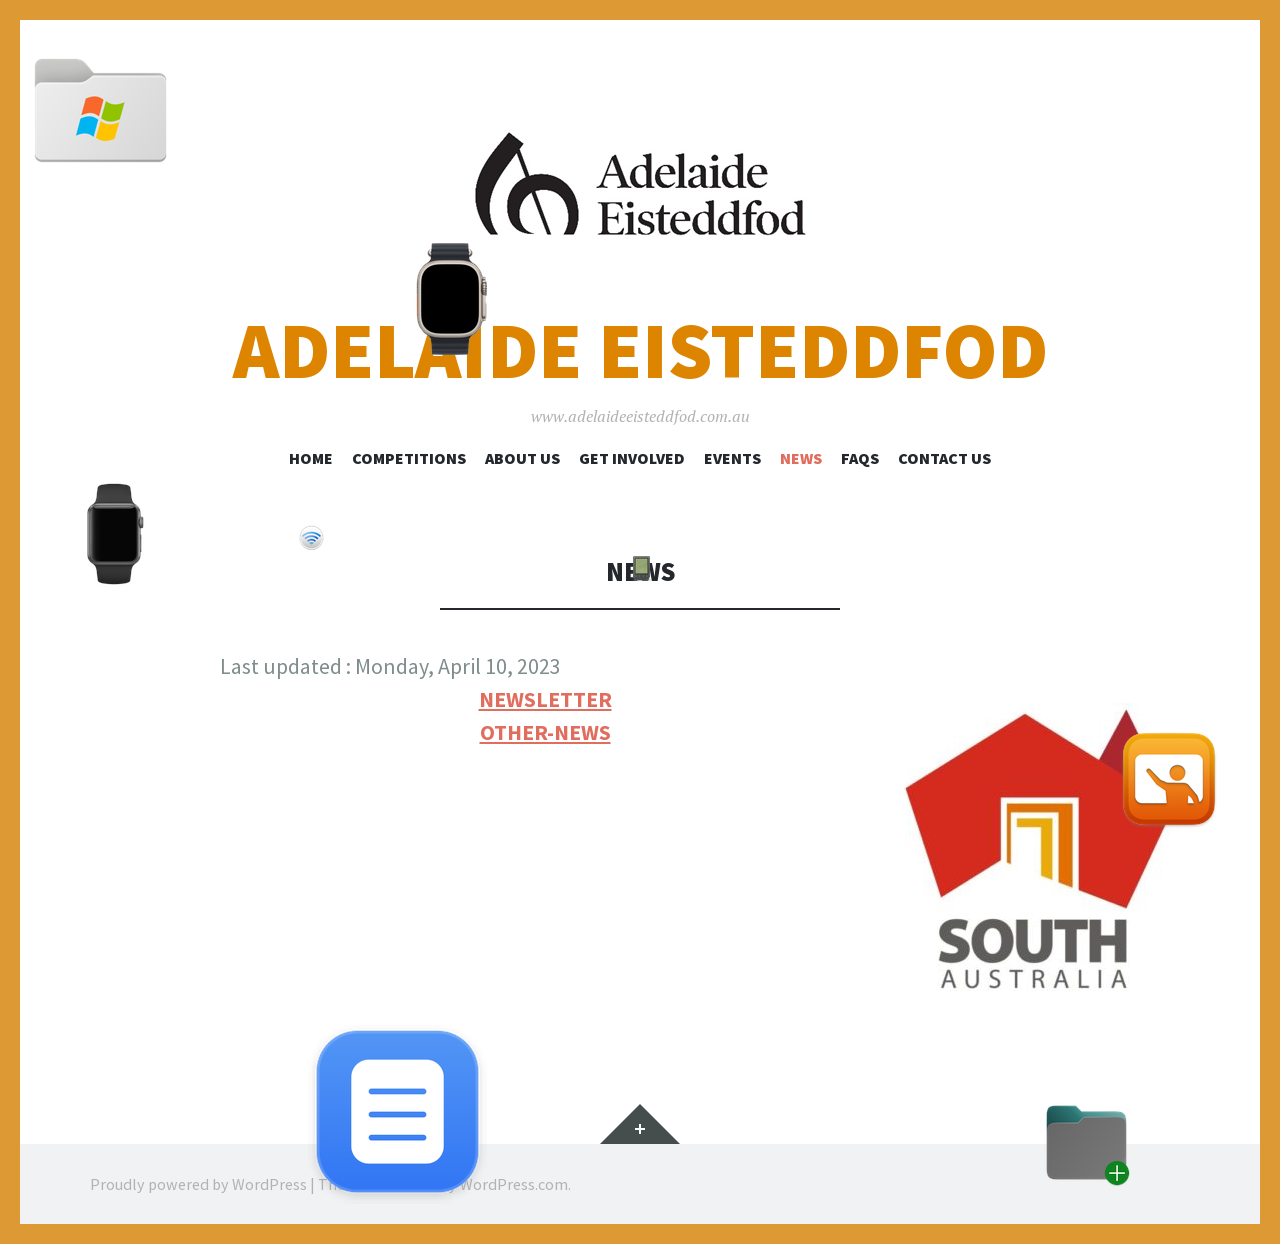  What do you see at coordinates (397, 1114) in the screenshot?
I see `open system actions or shortcuts settings` at bounding box center [397, 1114].